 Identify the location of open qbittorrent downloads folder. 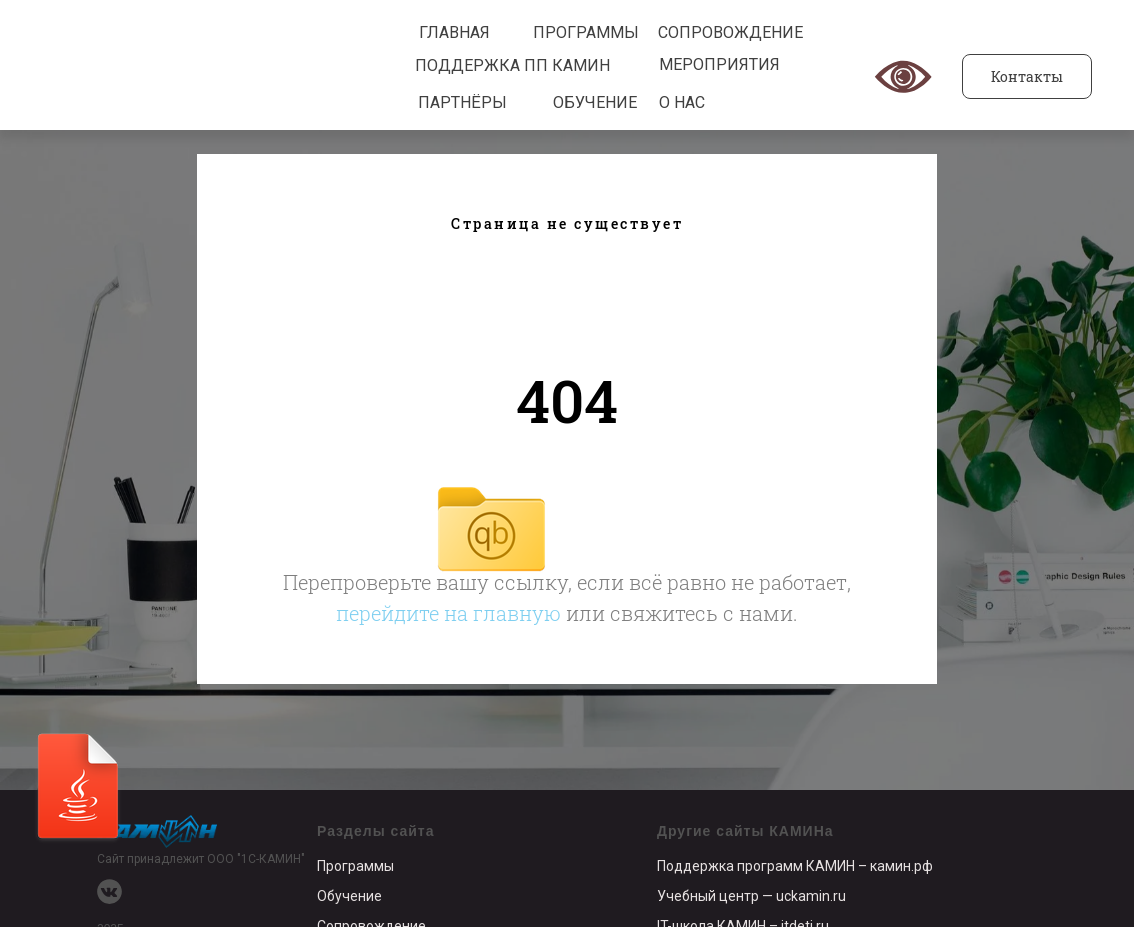
(491, 532).